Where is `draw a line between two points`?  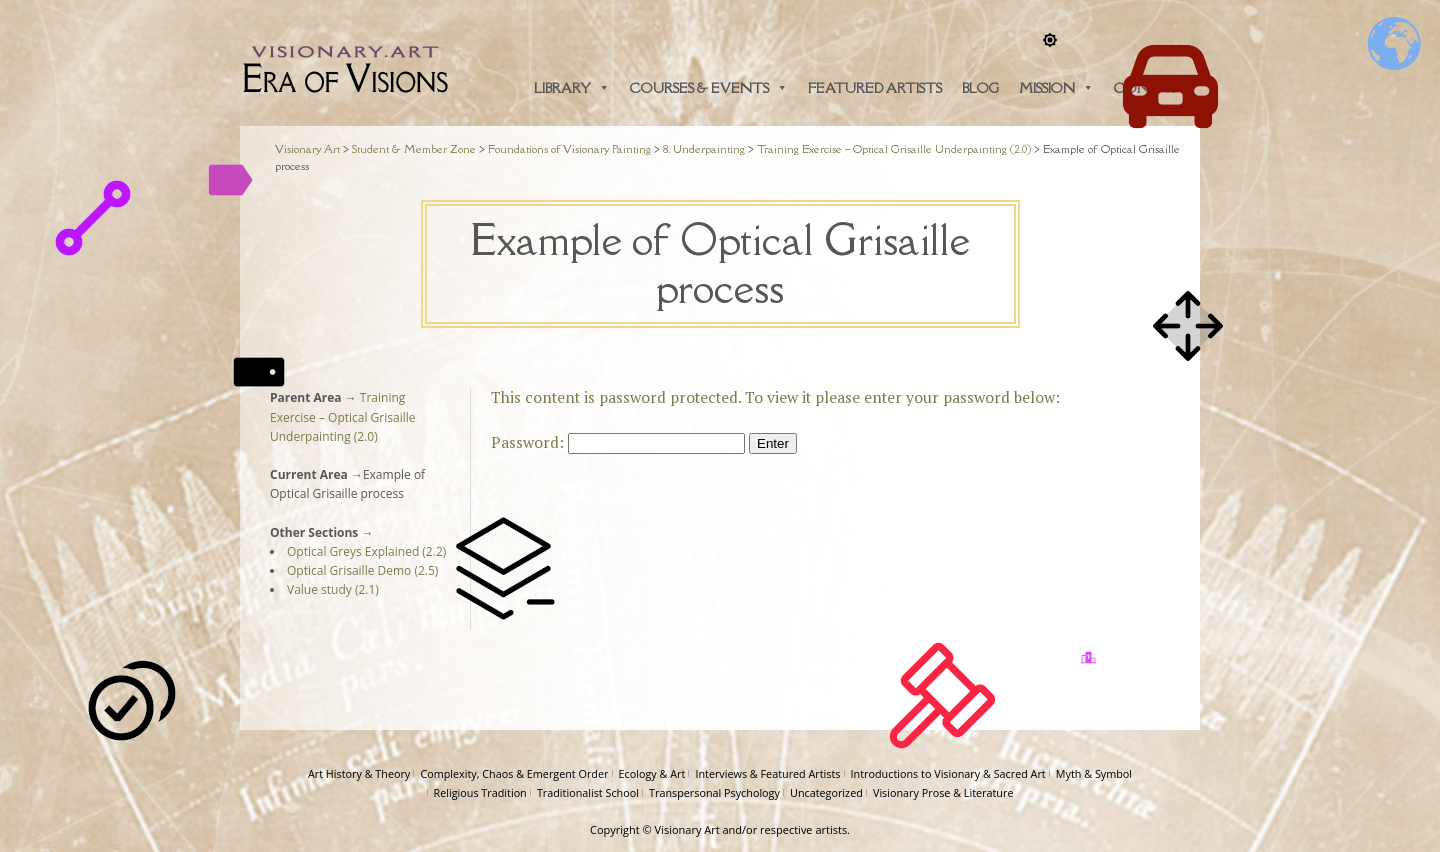 draw a line between two points is located at coordinates (93, 218).